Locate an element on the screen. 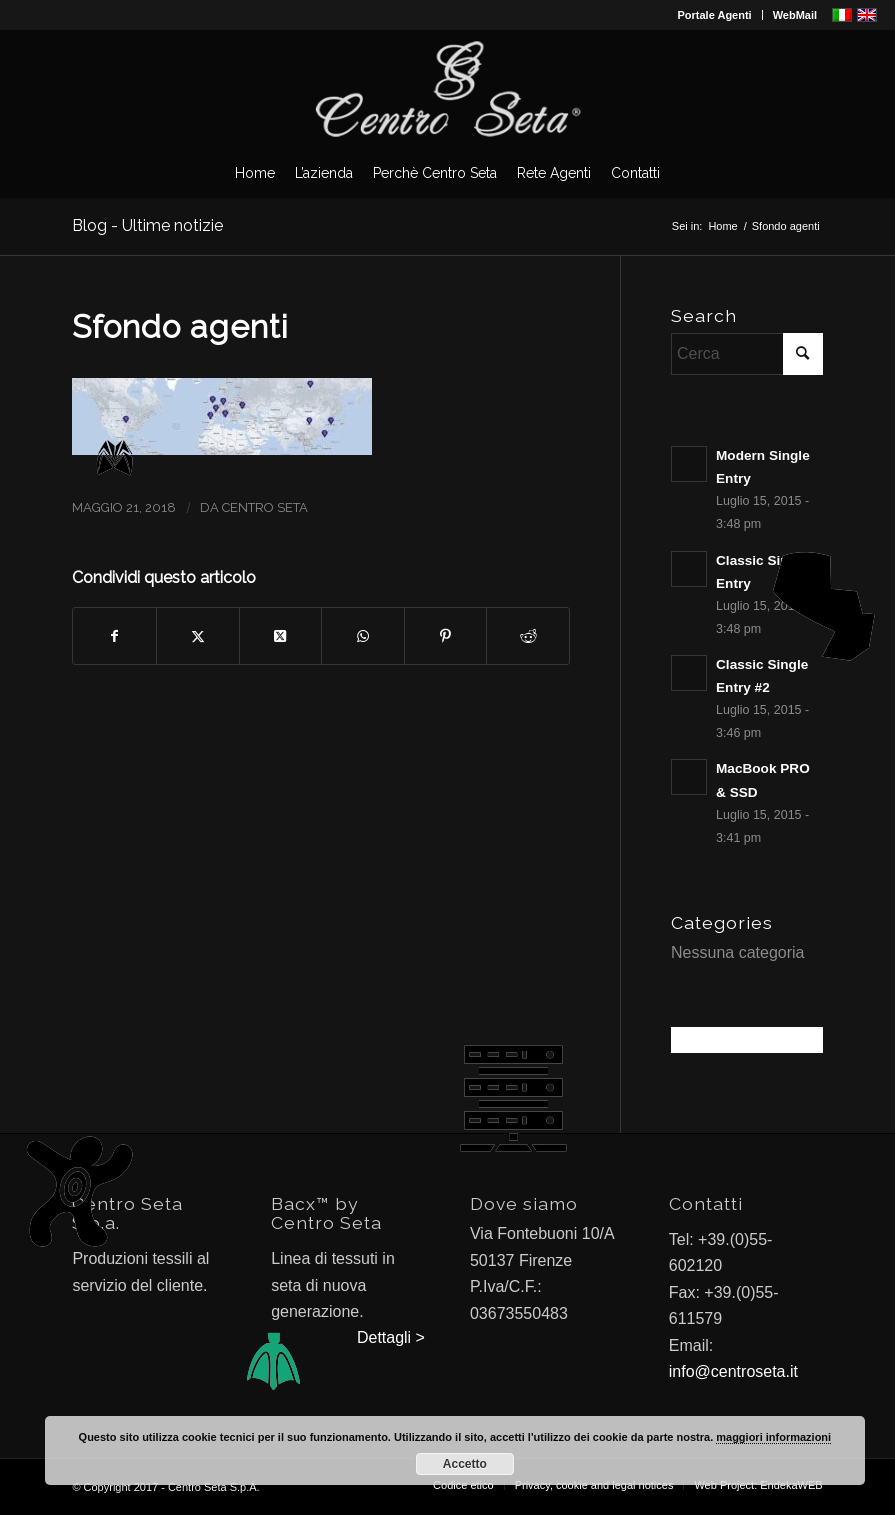 The height and width of the screenshot is (1515, 895). select a practice target or training dummy is located at coordinates (78, 1191).